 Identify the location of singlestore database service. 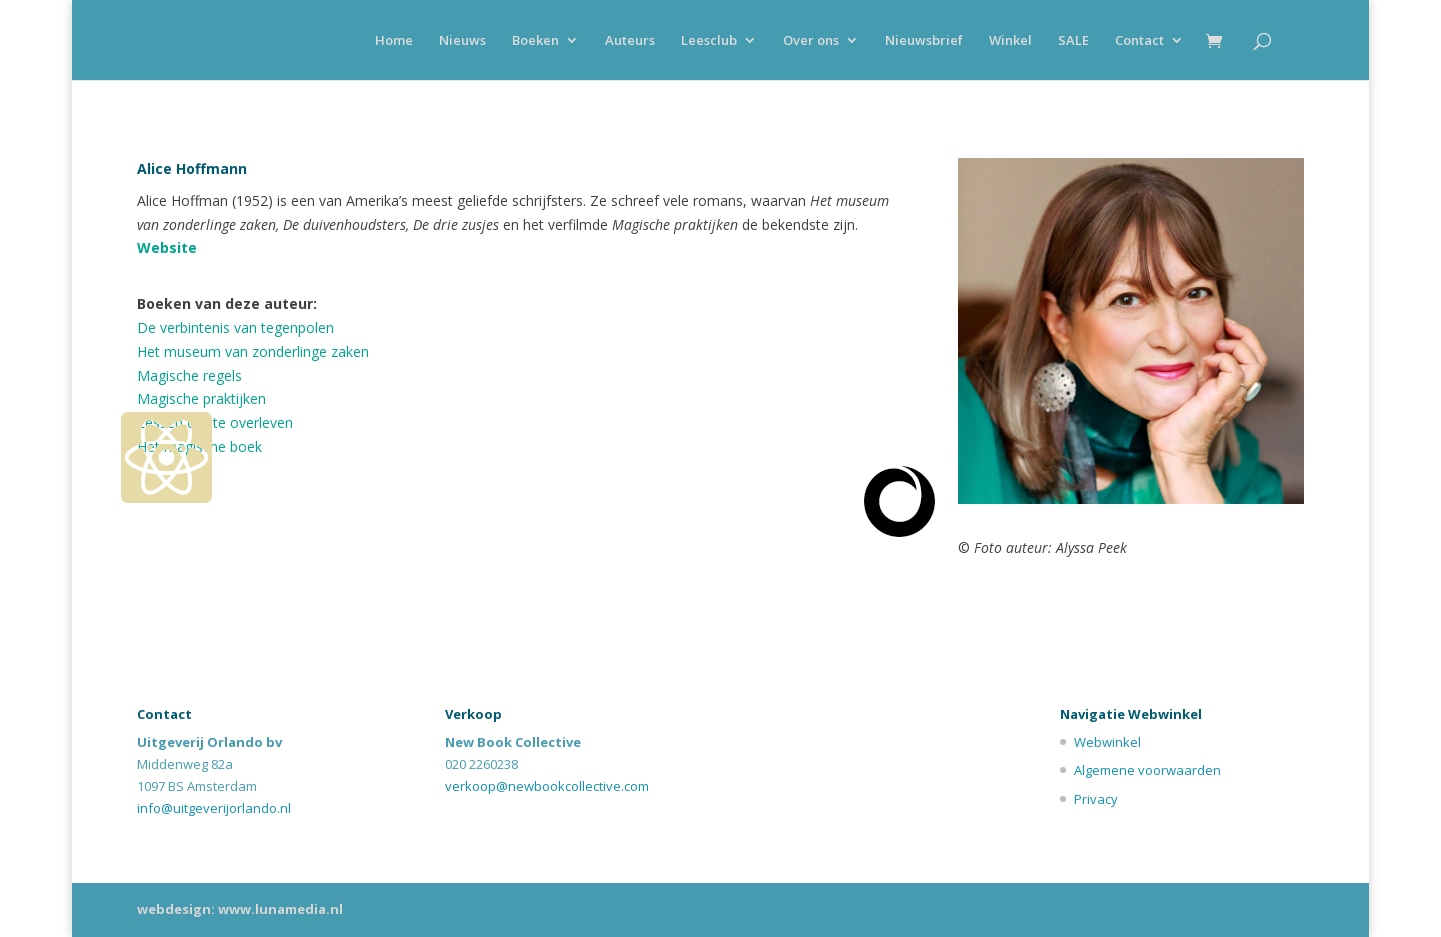
(899, 501).